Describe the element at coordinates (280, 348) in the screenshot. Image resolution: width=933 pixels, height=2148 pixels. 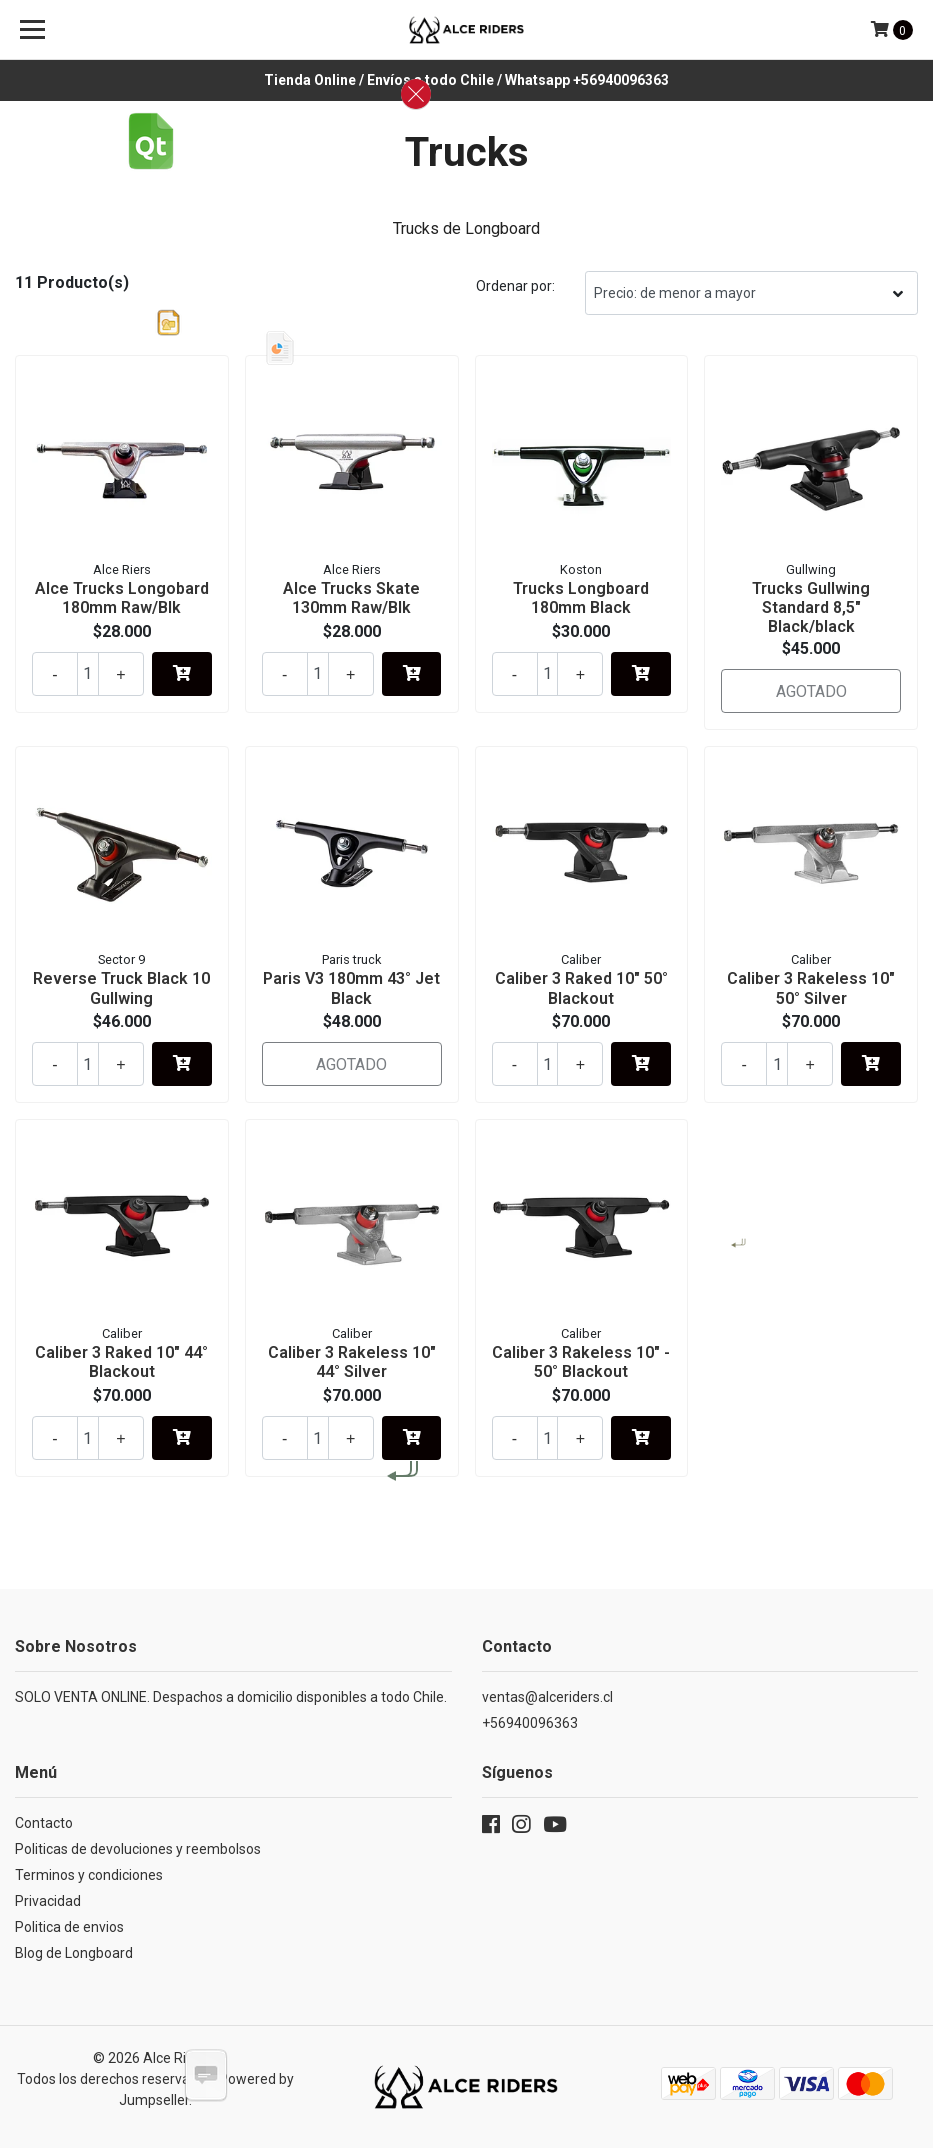
I see `open a presentation file` at that location.